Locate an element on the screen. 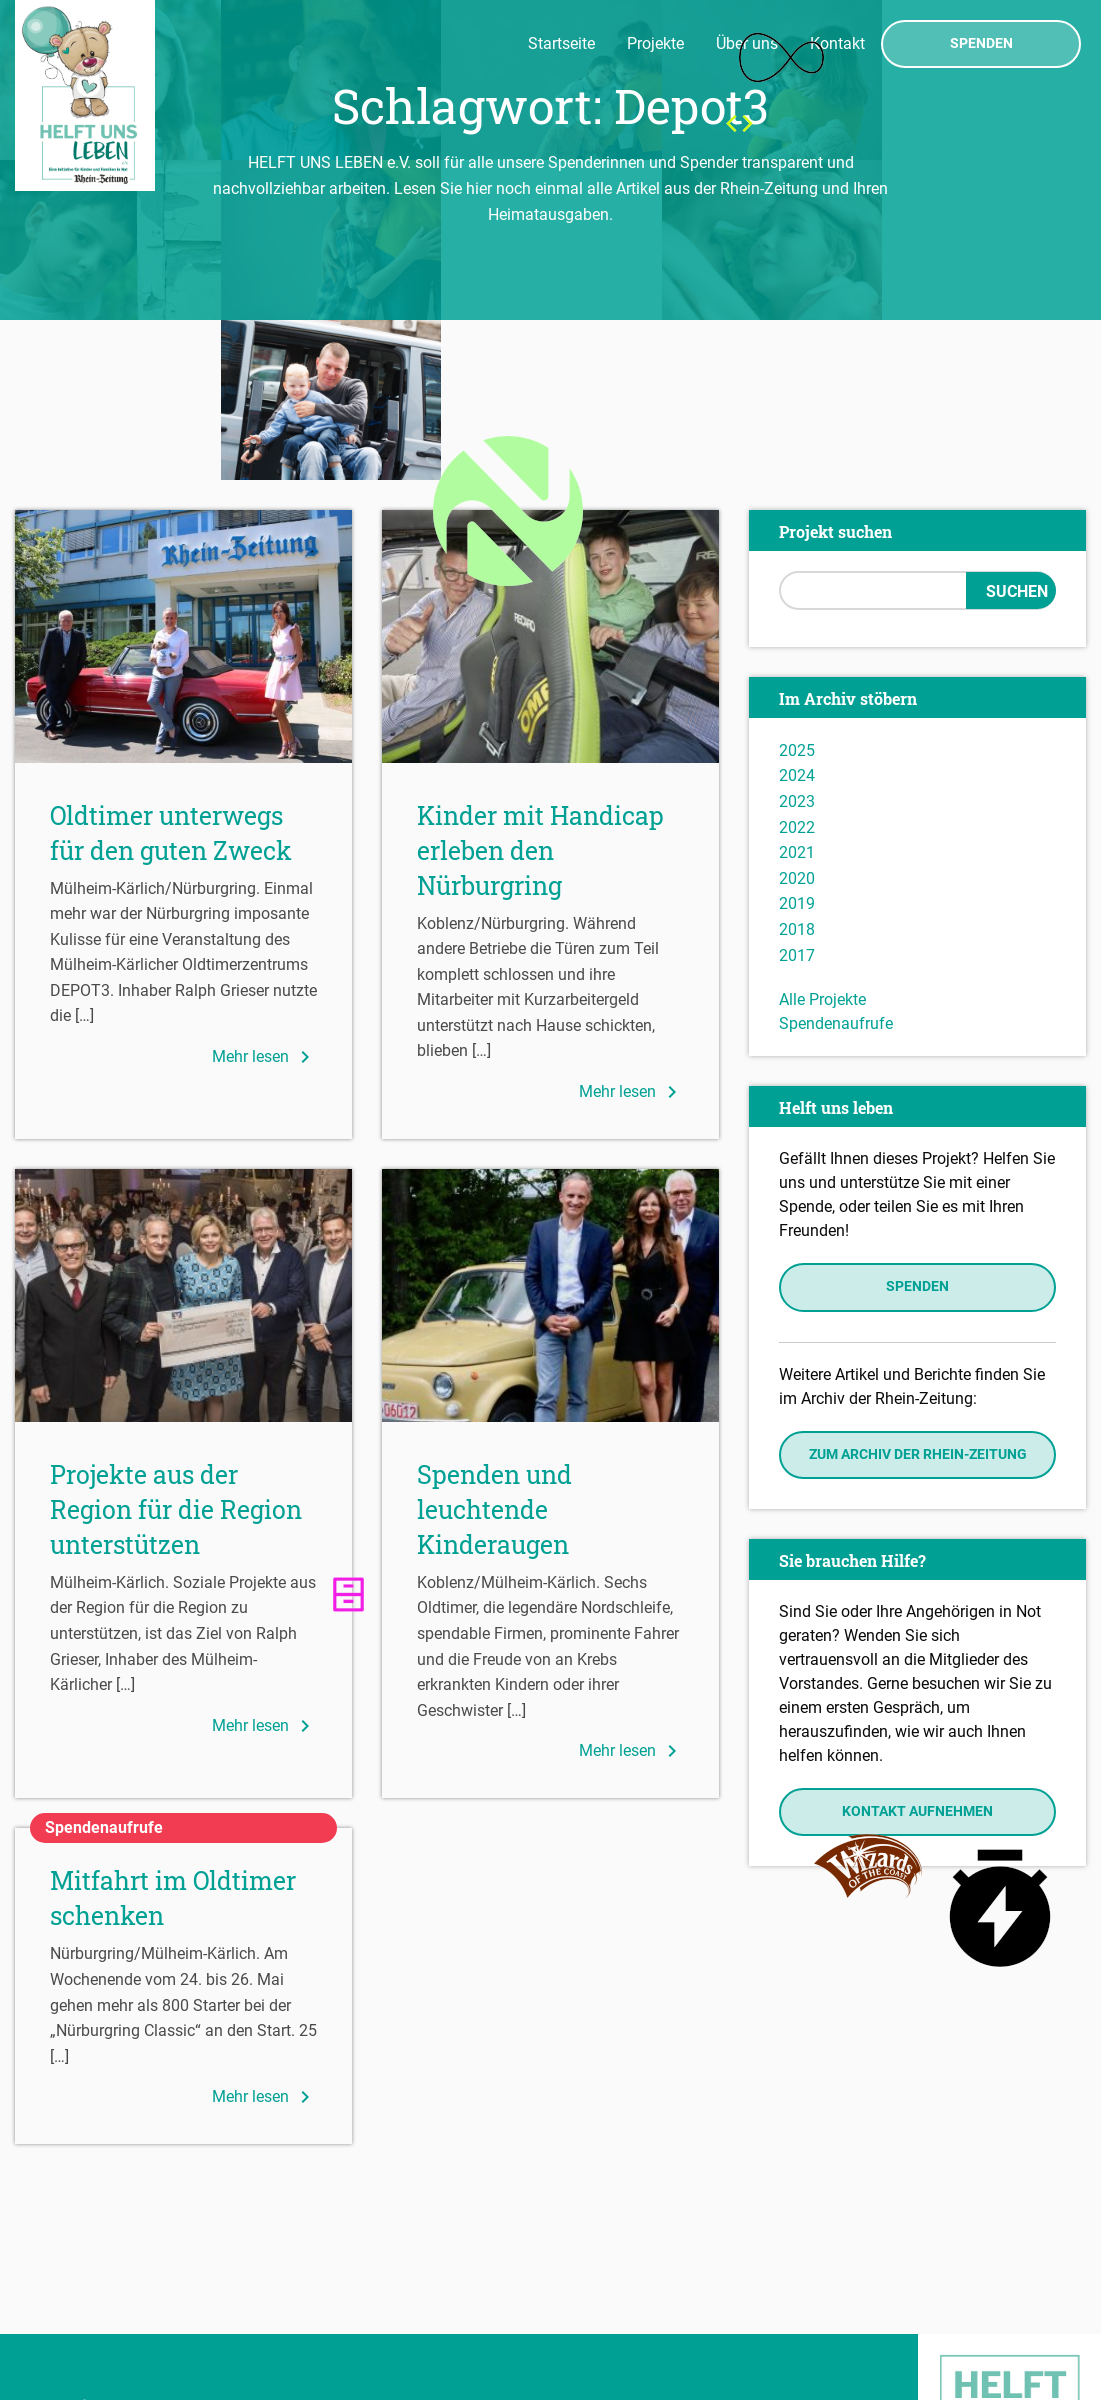 The width and height of the screenshot is (1101, 2400). start a quick timer or speed countdown is located at coordinates (1000, 1911).